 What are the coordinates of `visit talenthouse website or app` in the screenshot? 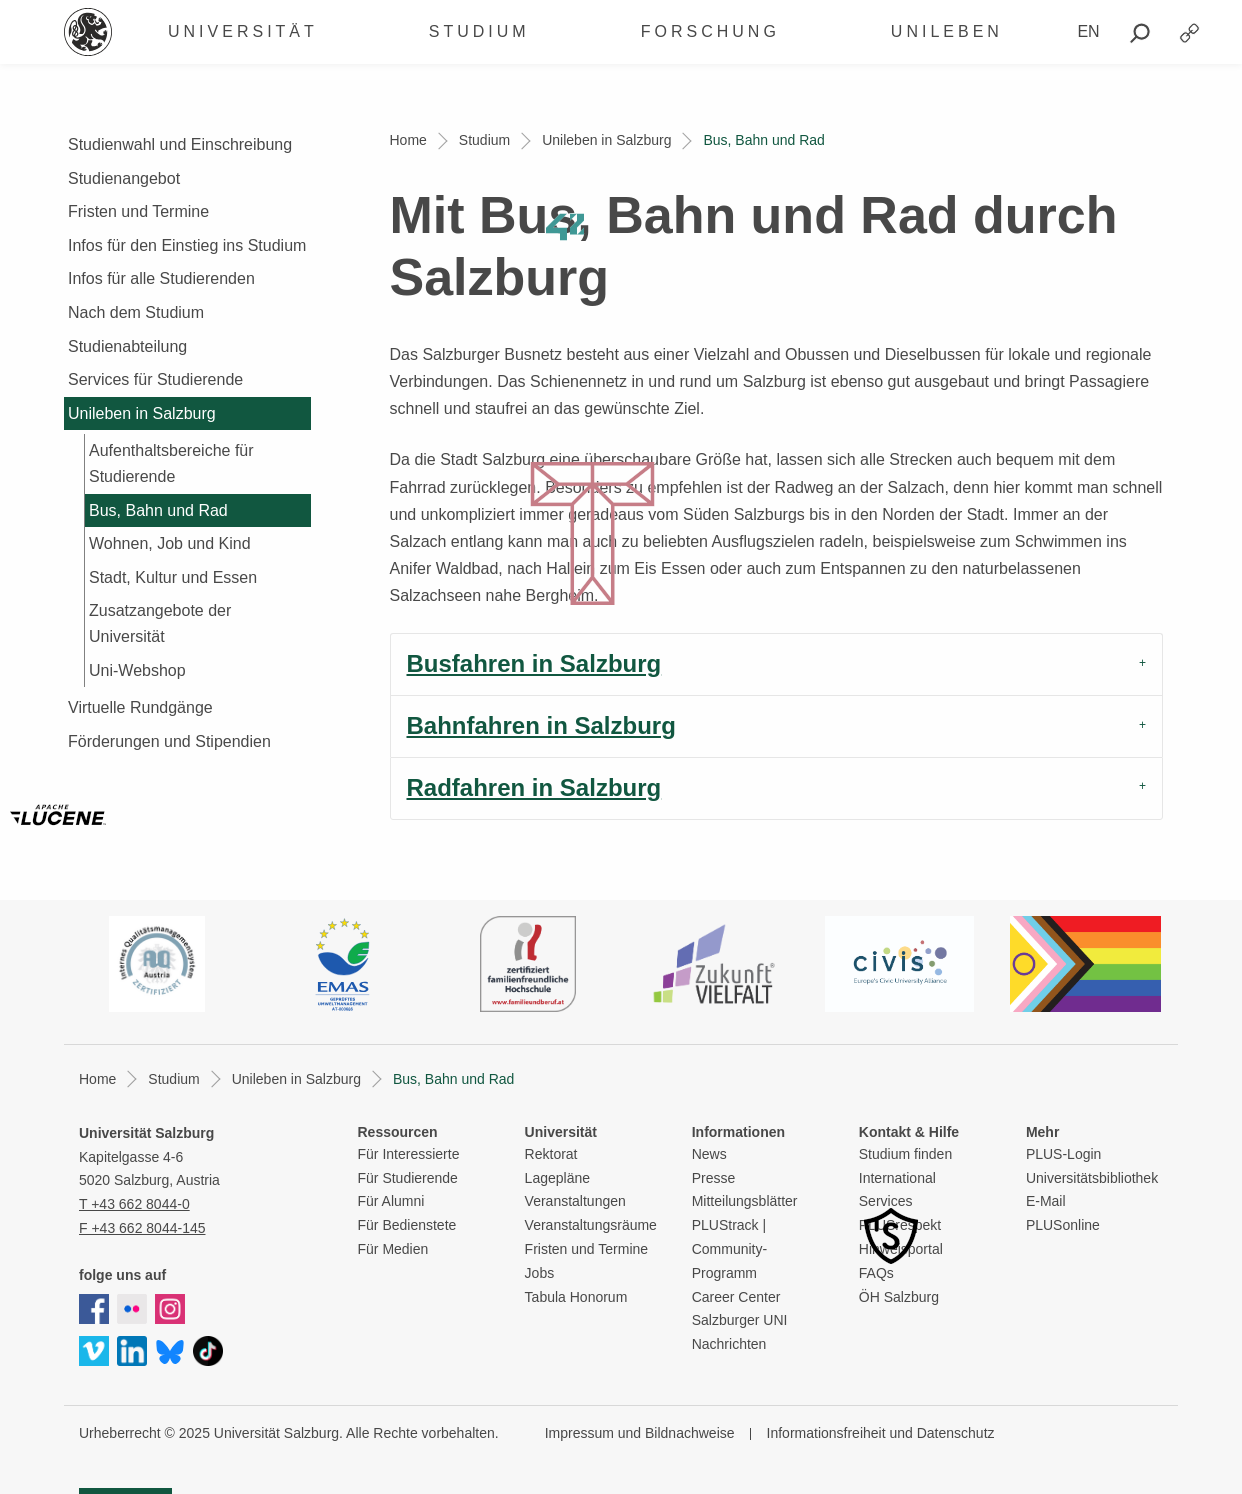 It's located at (592, 533).